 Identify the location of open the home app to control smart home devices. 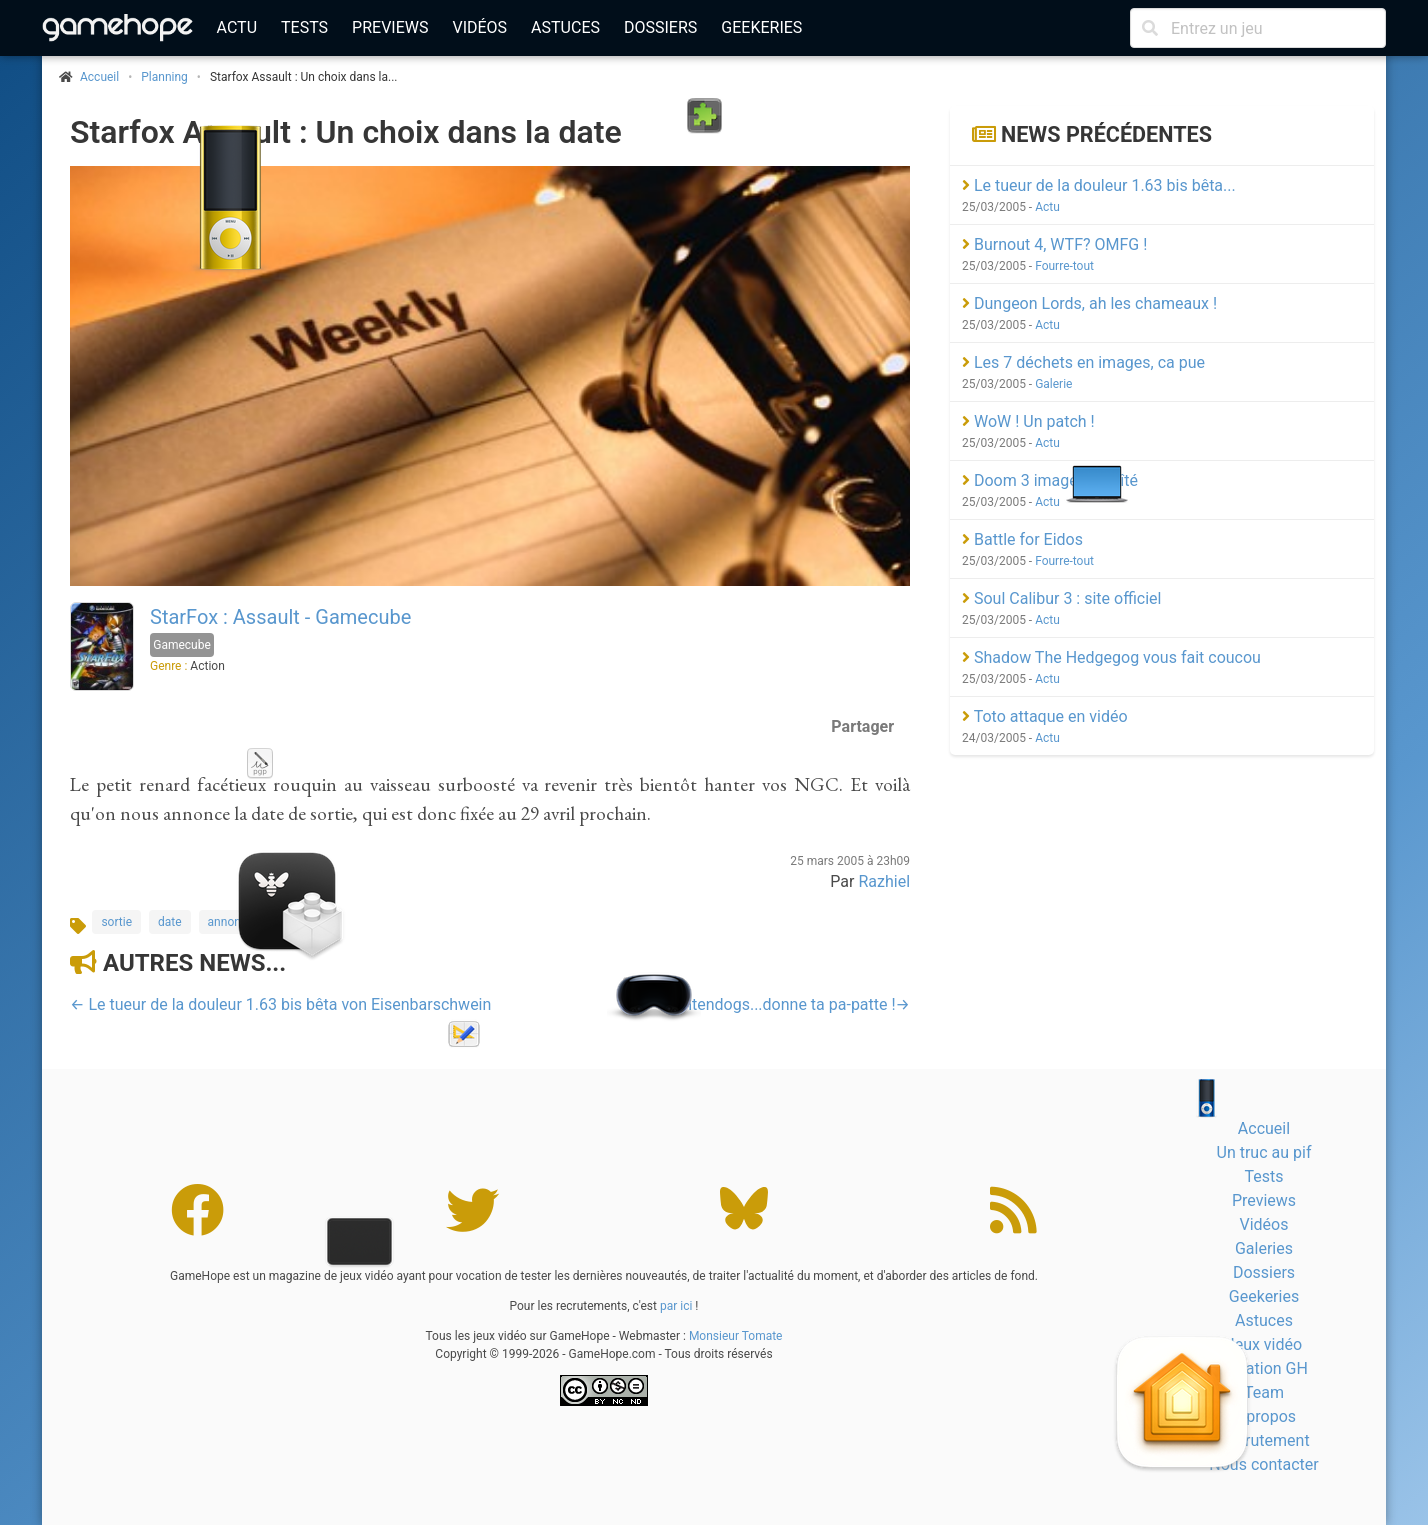
(1182, 1402).